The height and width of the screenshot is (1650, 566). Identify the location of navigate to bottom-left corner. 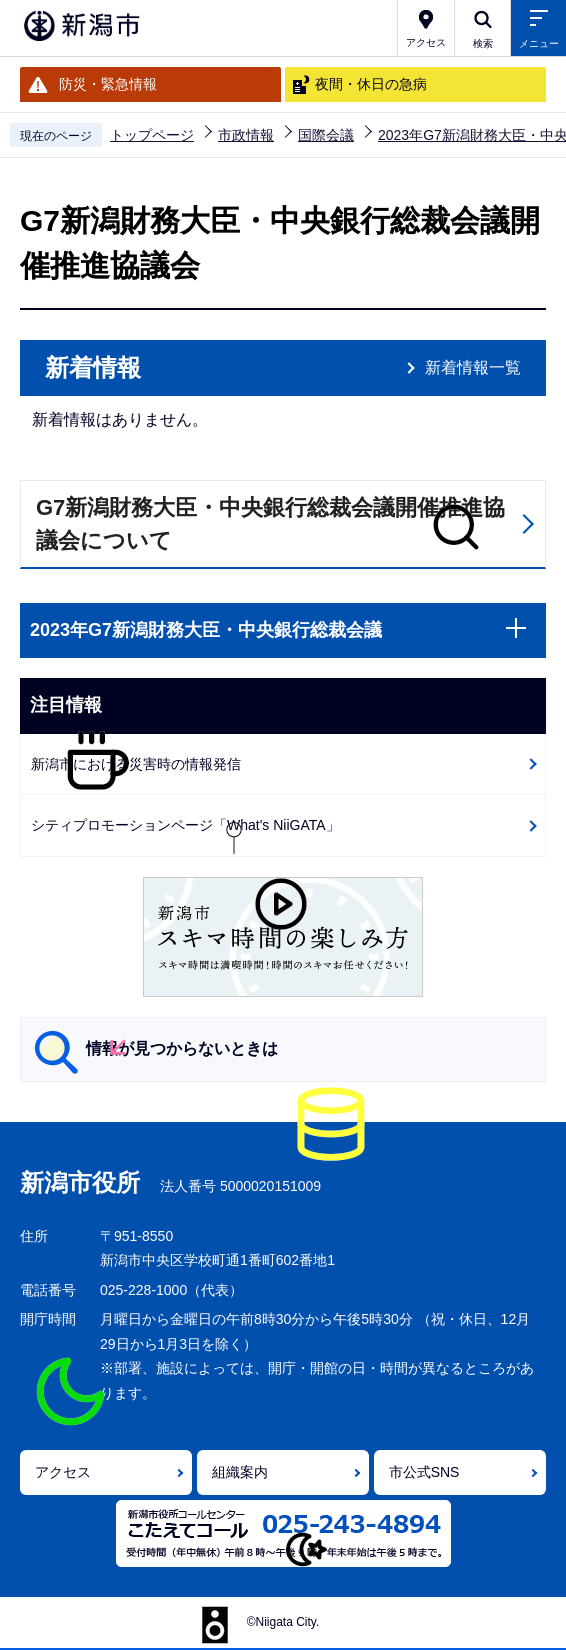
(118, 1047).